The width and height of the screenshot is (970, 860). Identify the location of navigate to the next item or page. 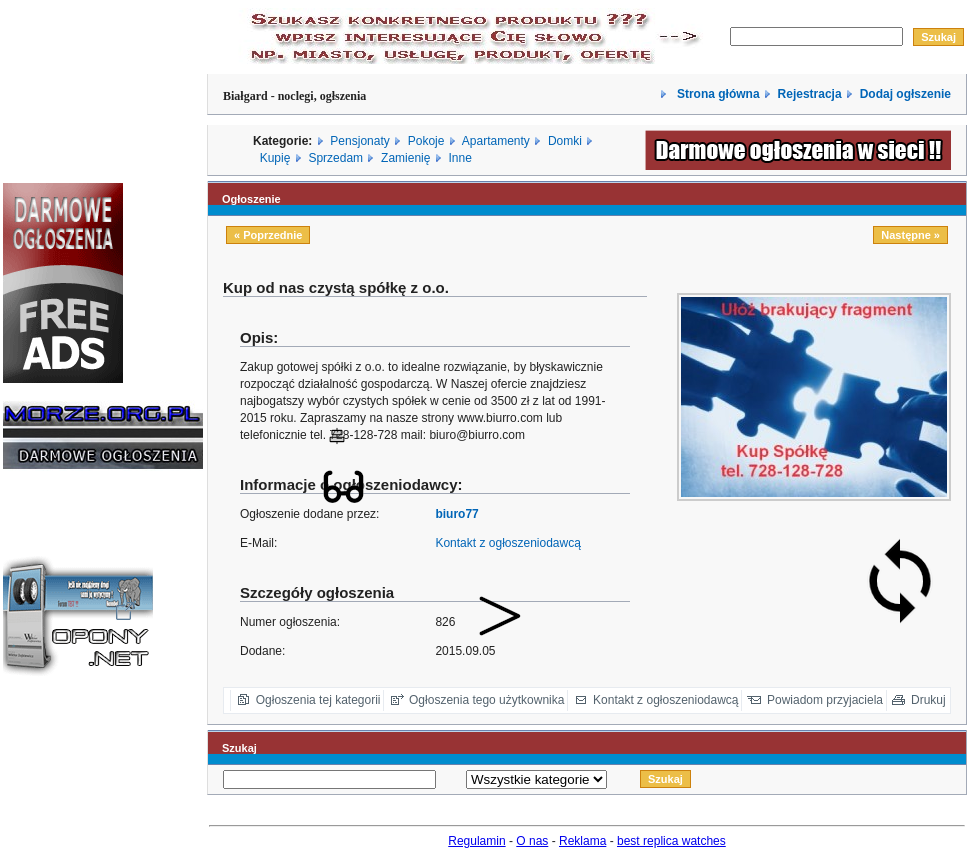
(497, 616).